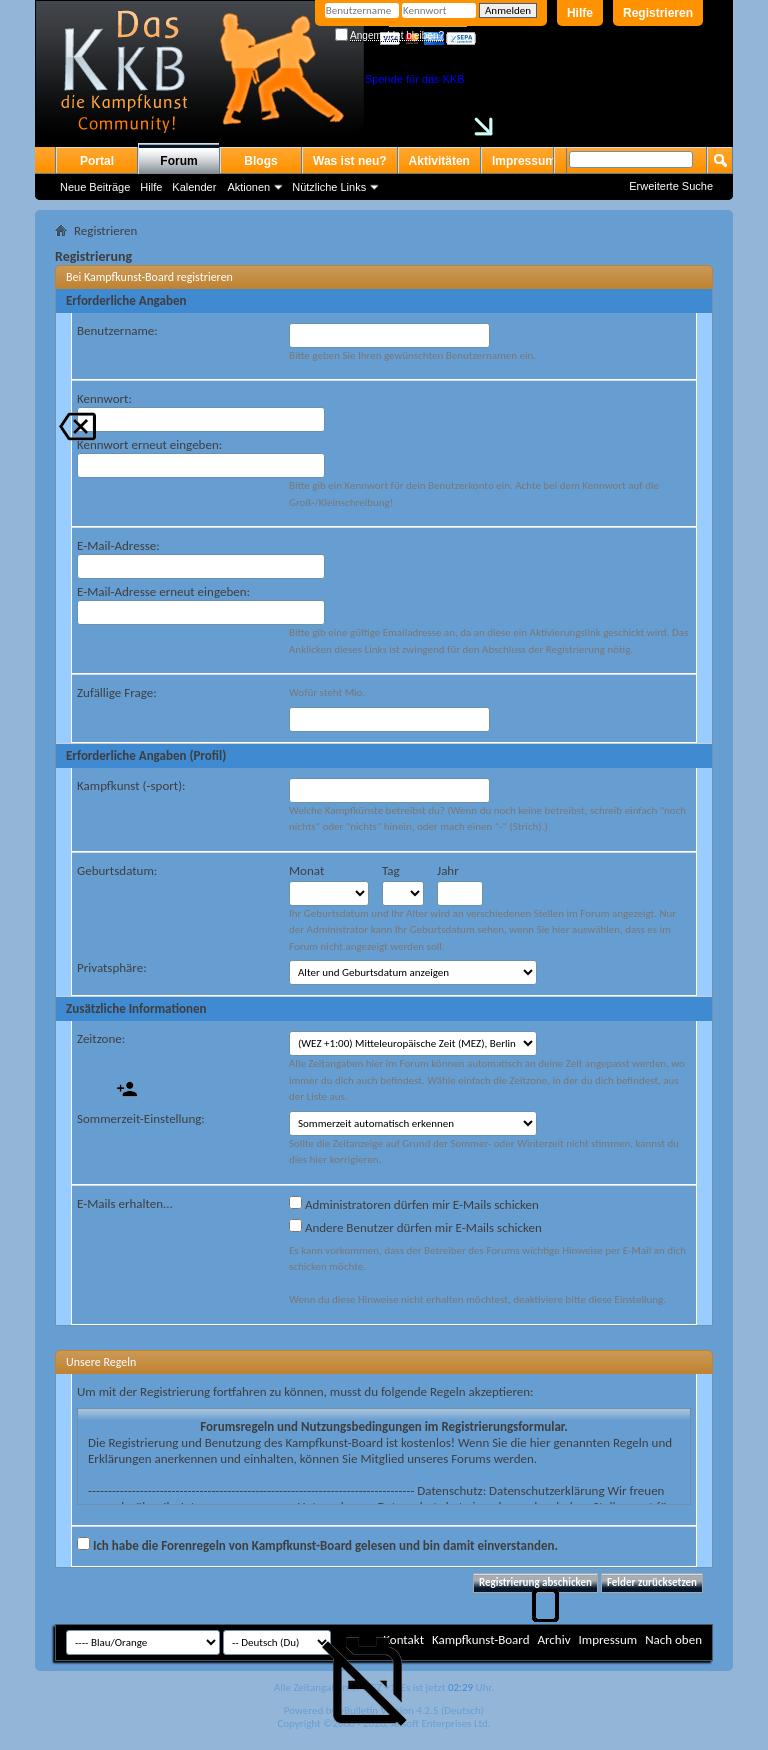  I want to click on navigate to the next item diagonally, so click(483, 126).